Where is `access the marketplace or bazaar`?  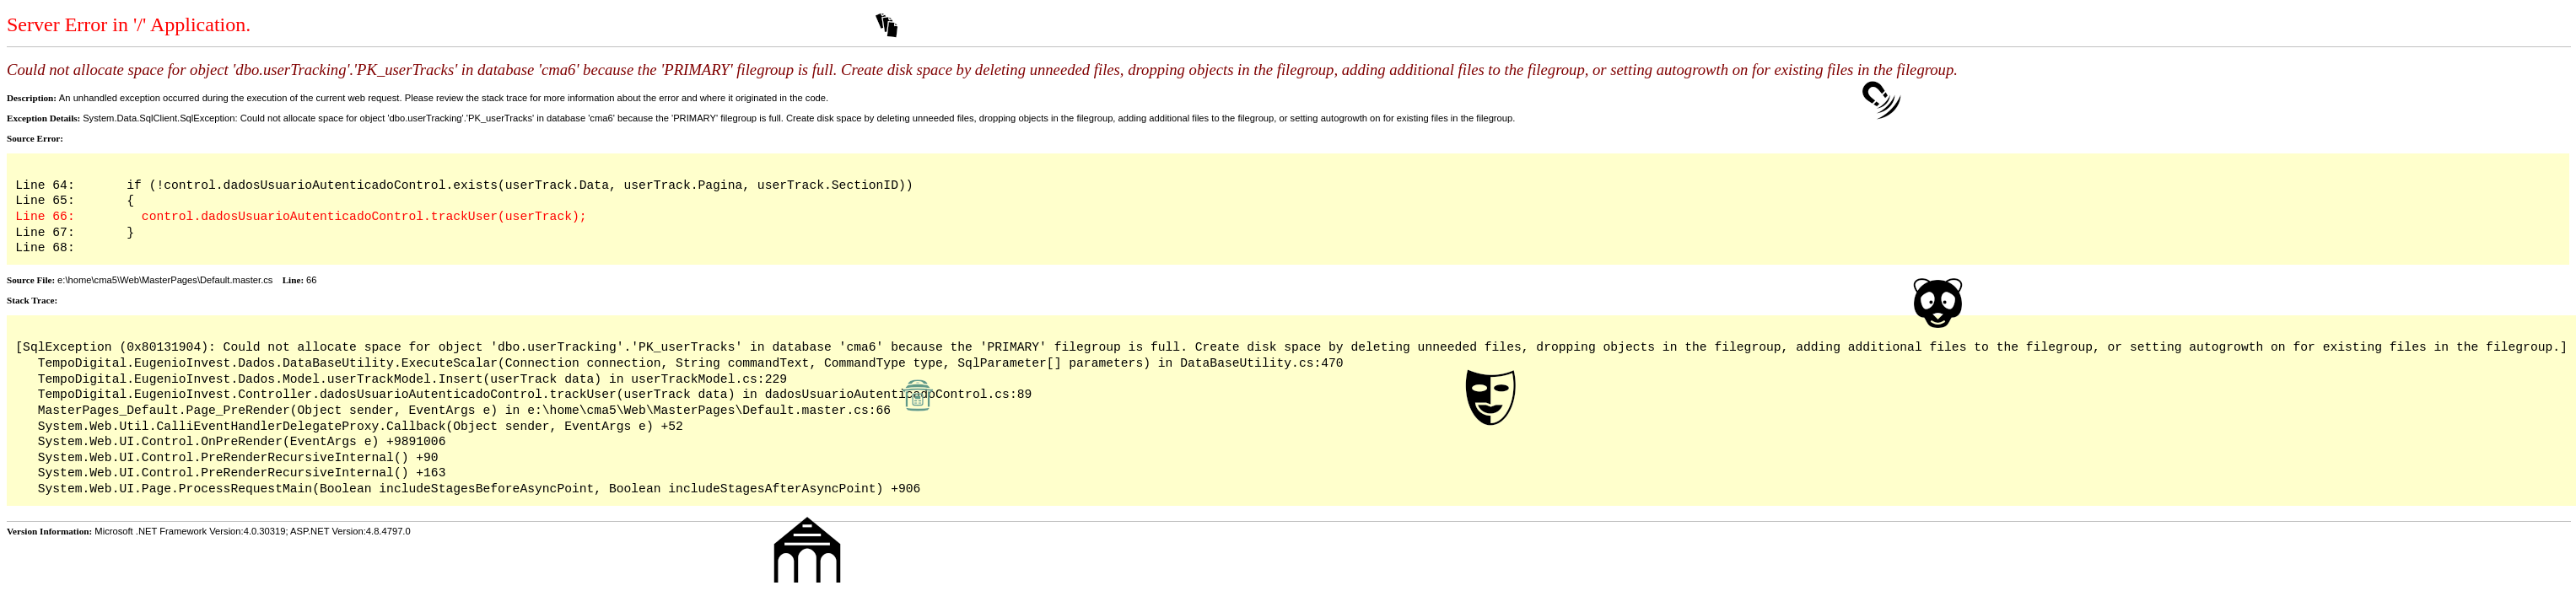 access the marketplace or bazaar is located at coordinates (807, 550).